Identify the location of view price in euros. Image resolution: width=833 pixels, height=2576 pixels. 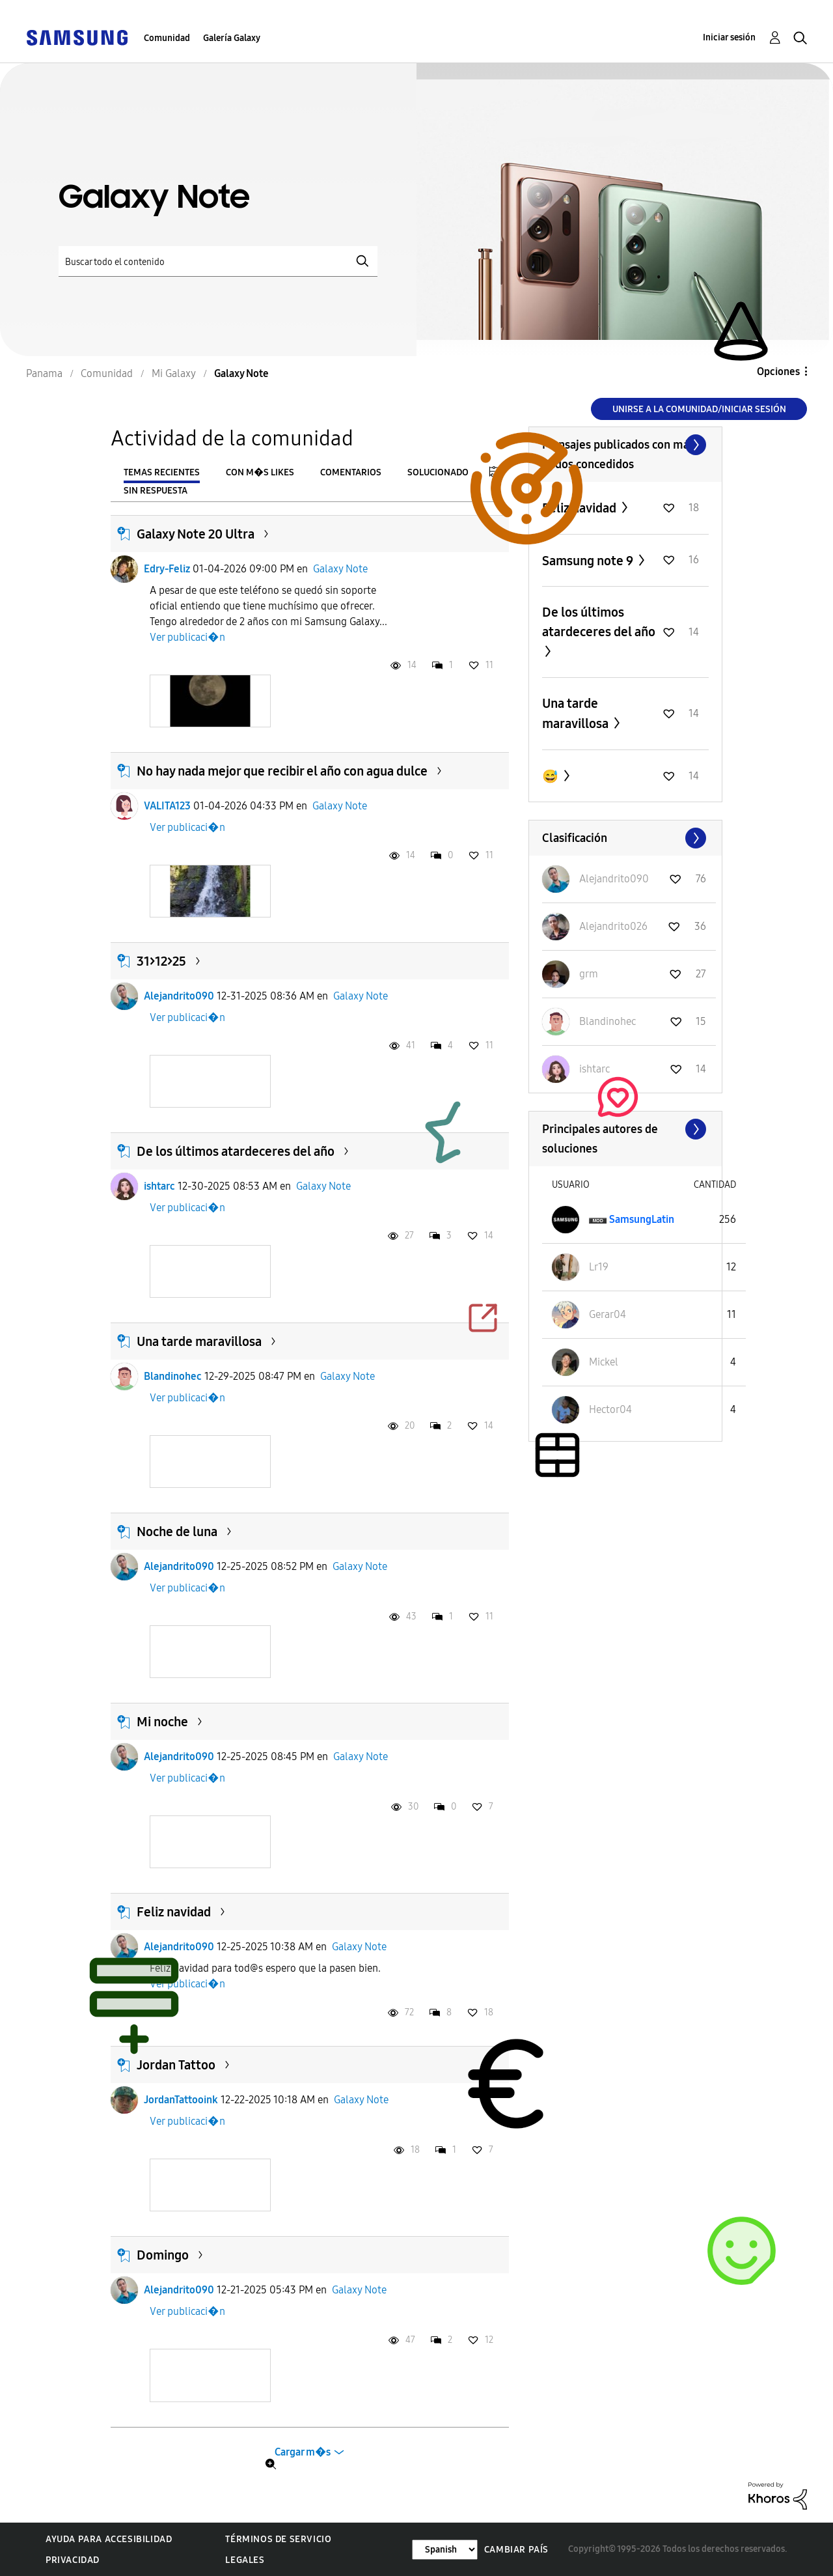
(513, 2084).